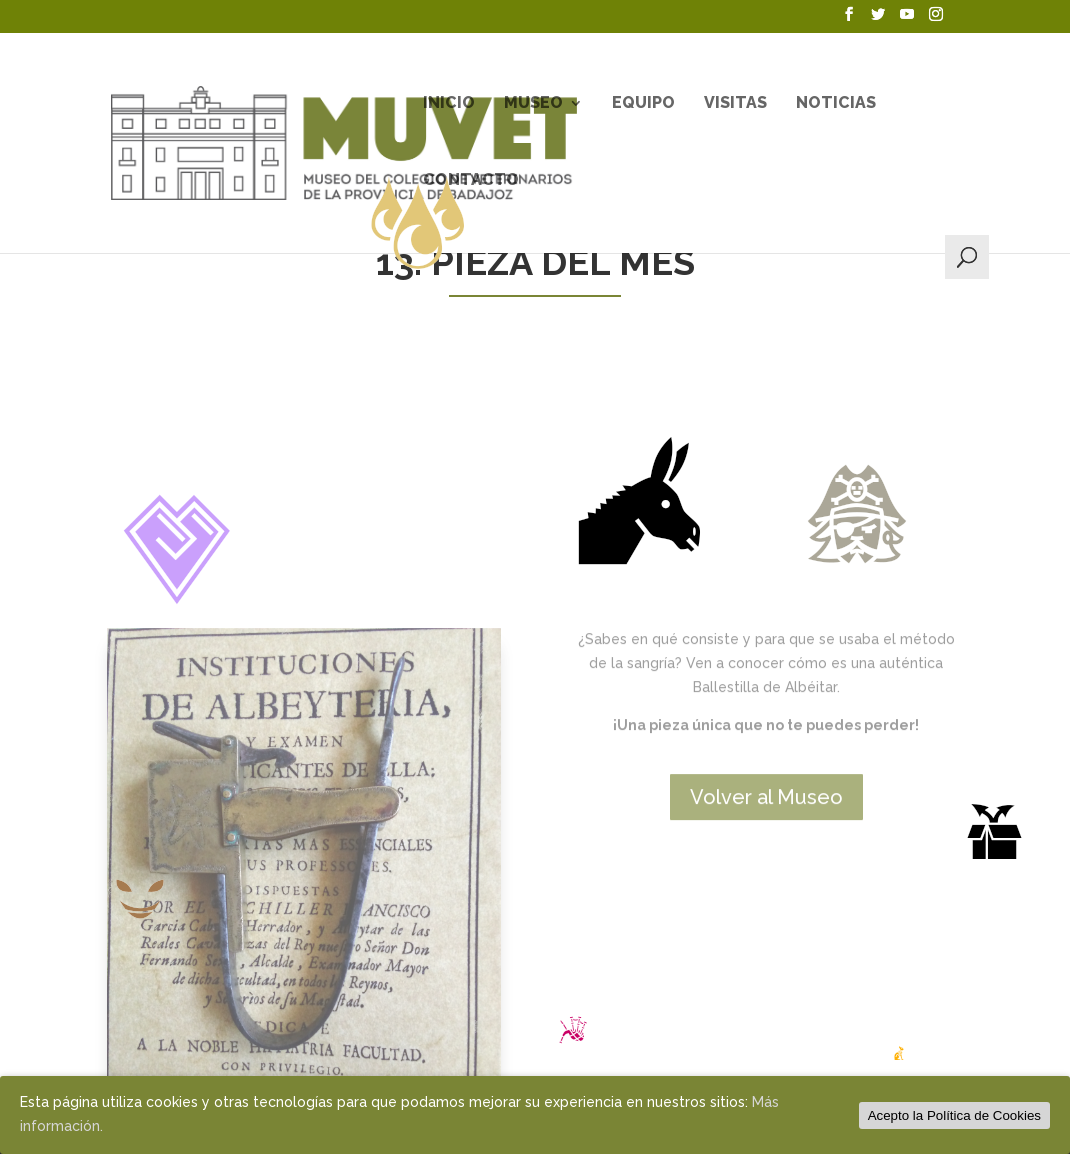 This screenshot has height=1154, width=1070. I want to click on indicates humidity or moisture level, so click(418, 223).